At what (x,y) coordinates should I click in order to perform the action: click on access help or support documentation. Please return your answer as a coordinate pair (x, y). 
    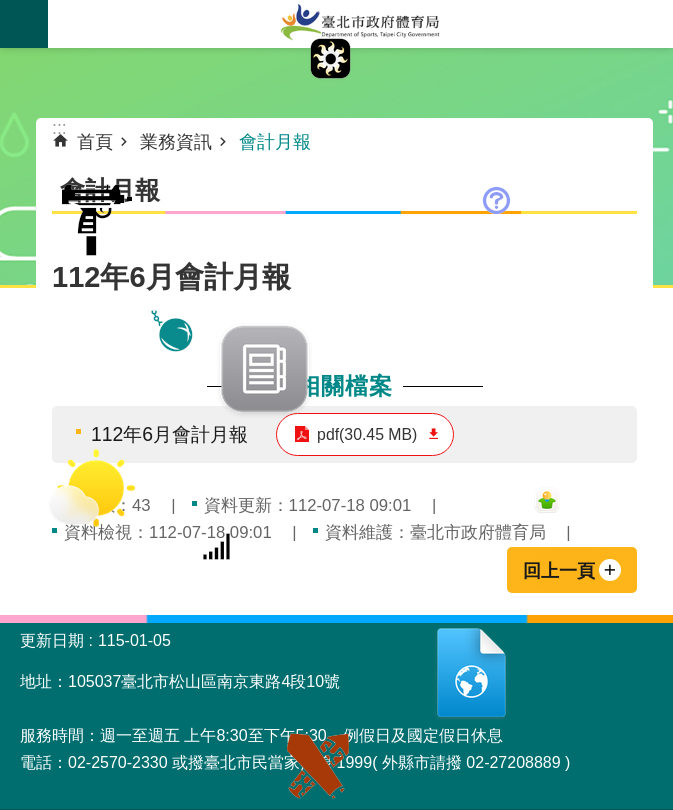
    Looking at the image, I should click on (496, 200).